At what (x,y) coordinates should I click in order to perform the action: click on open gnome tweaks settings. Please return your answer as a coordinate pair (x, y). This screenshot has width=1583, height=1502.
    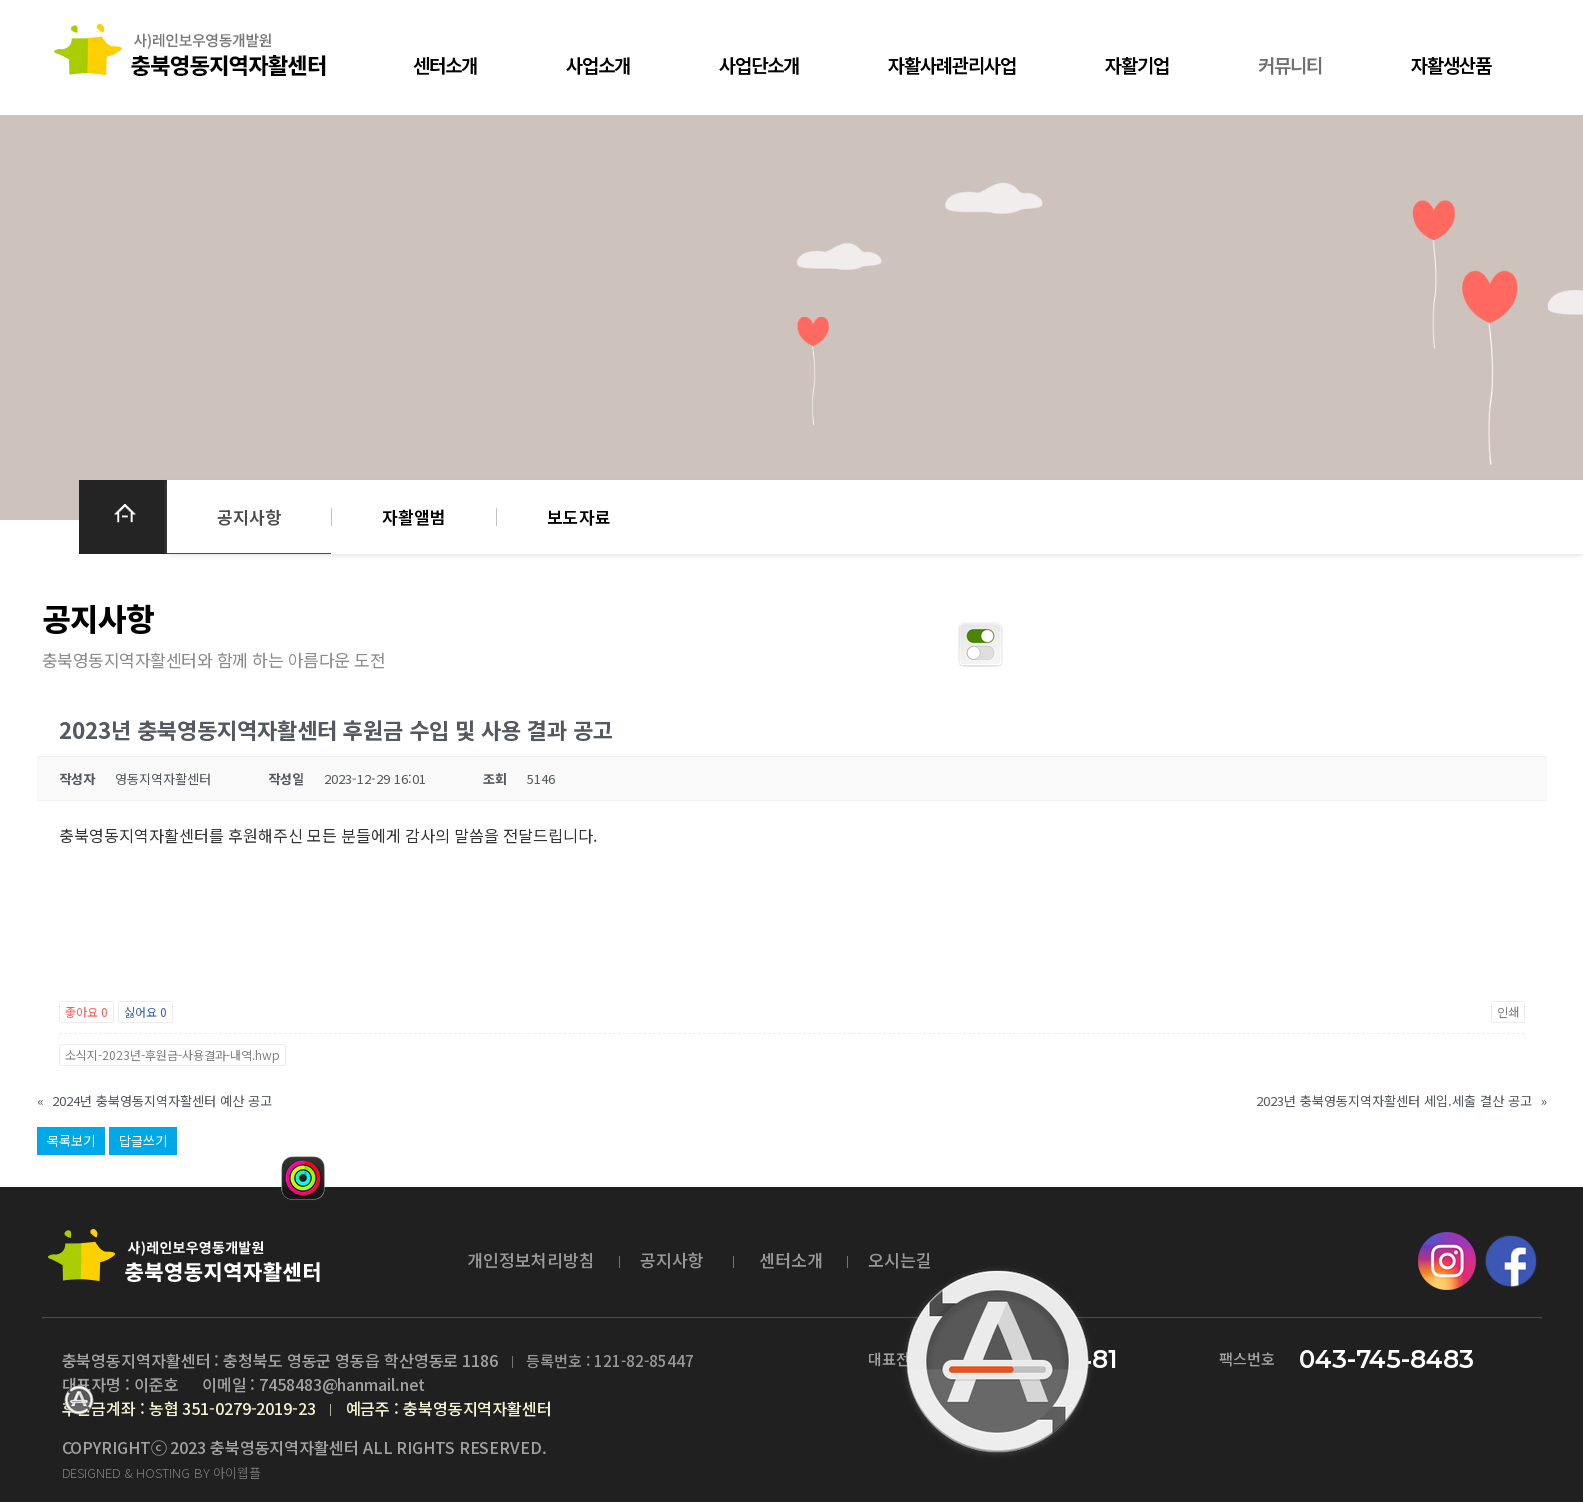
    Looking at the image, I should click on (980, 644).